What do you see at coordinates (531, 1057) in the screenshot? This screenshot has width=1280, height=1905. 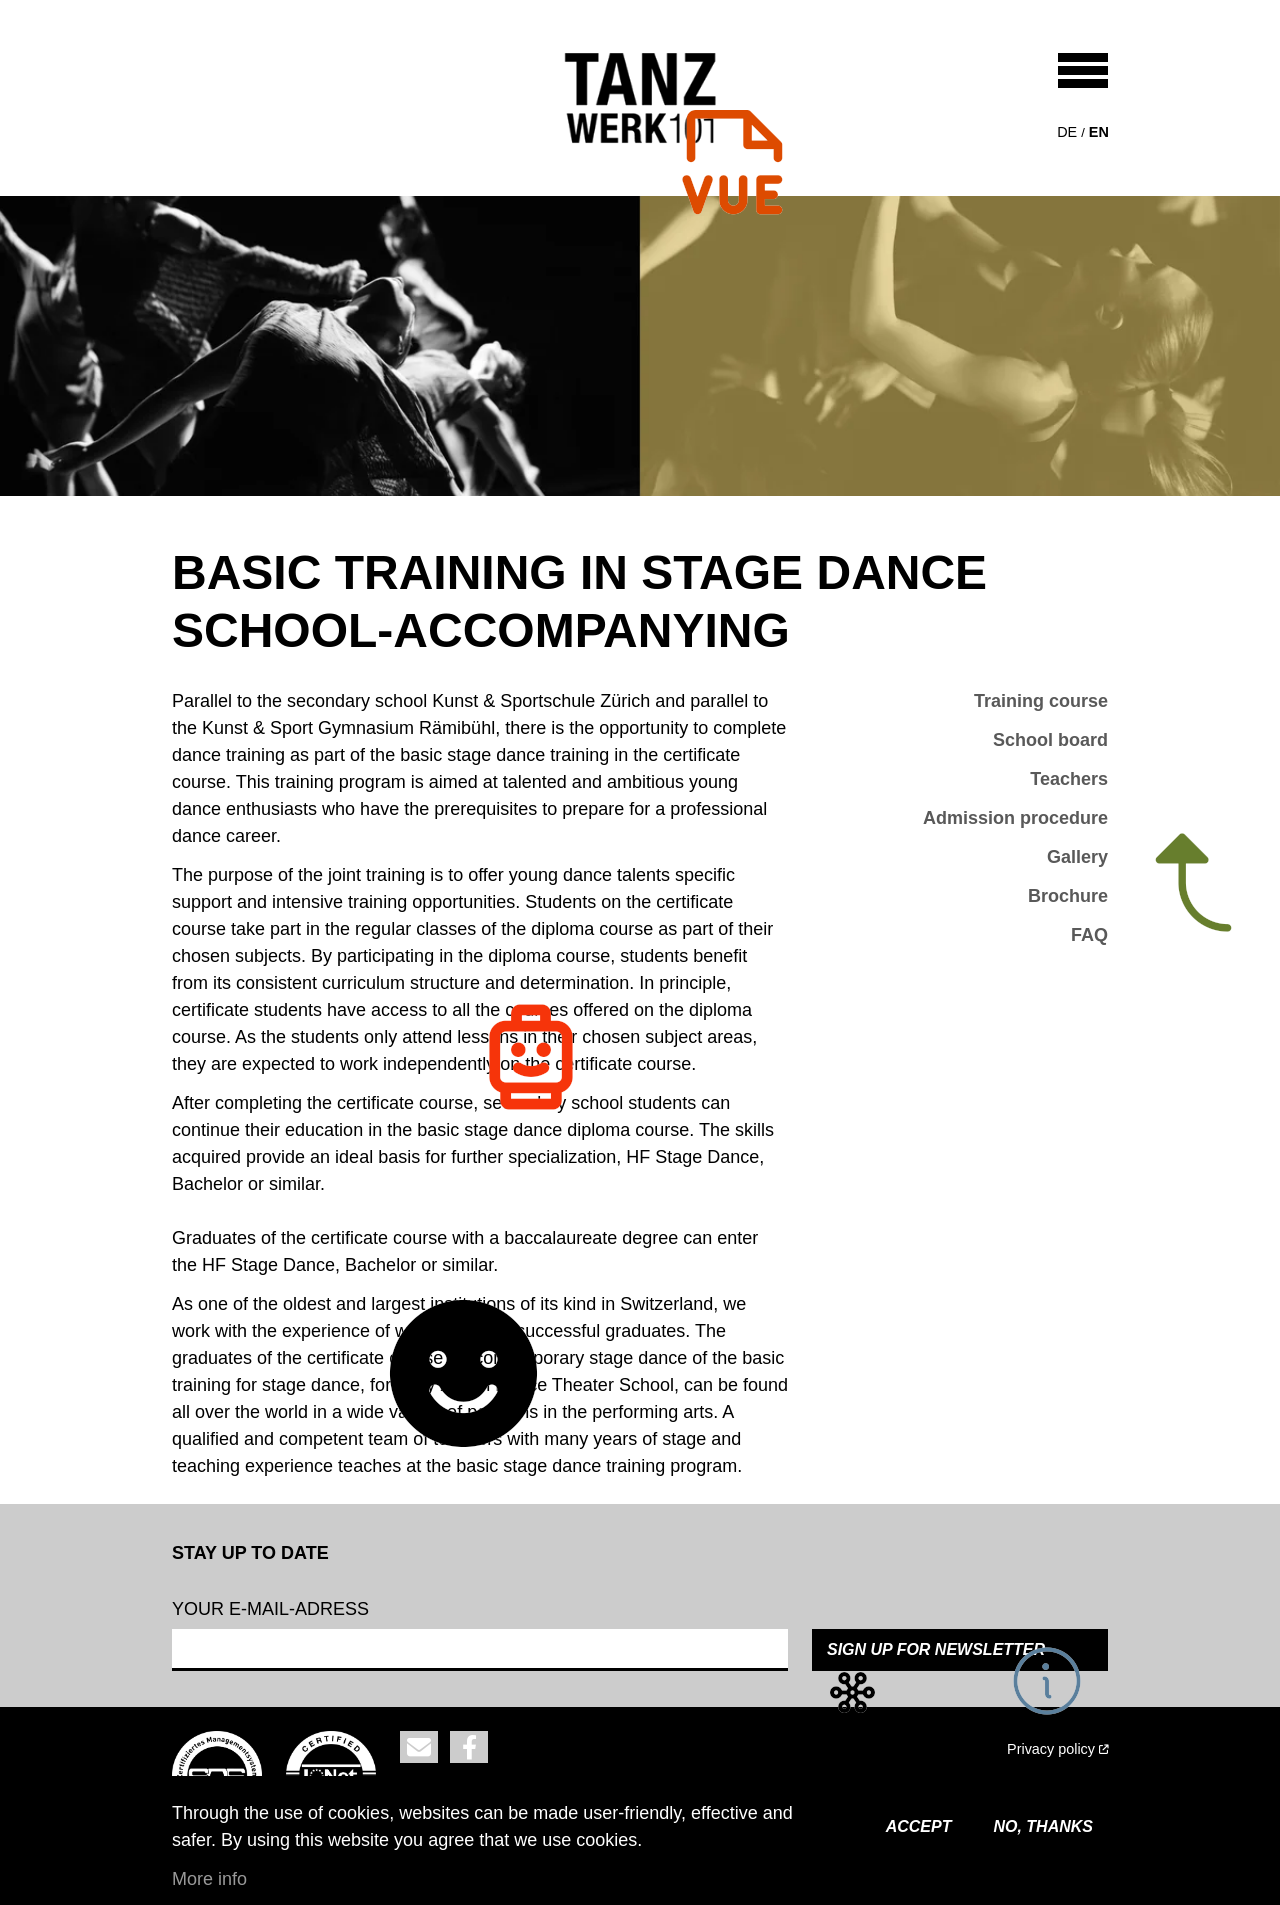 I see `lego or block-style avatar icon` at bounding box center [531, 1057].